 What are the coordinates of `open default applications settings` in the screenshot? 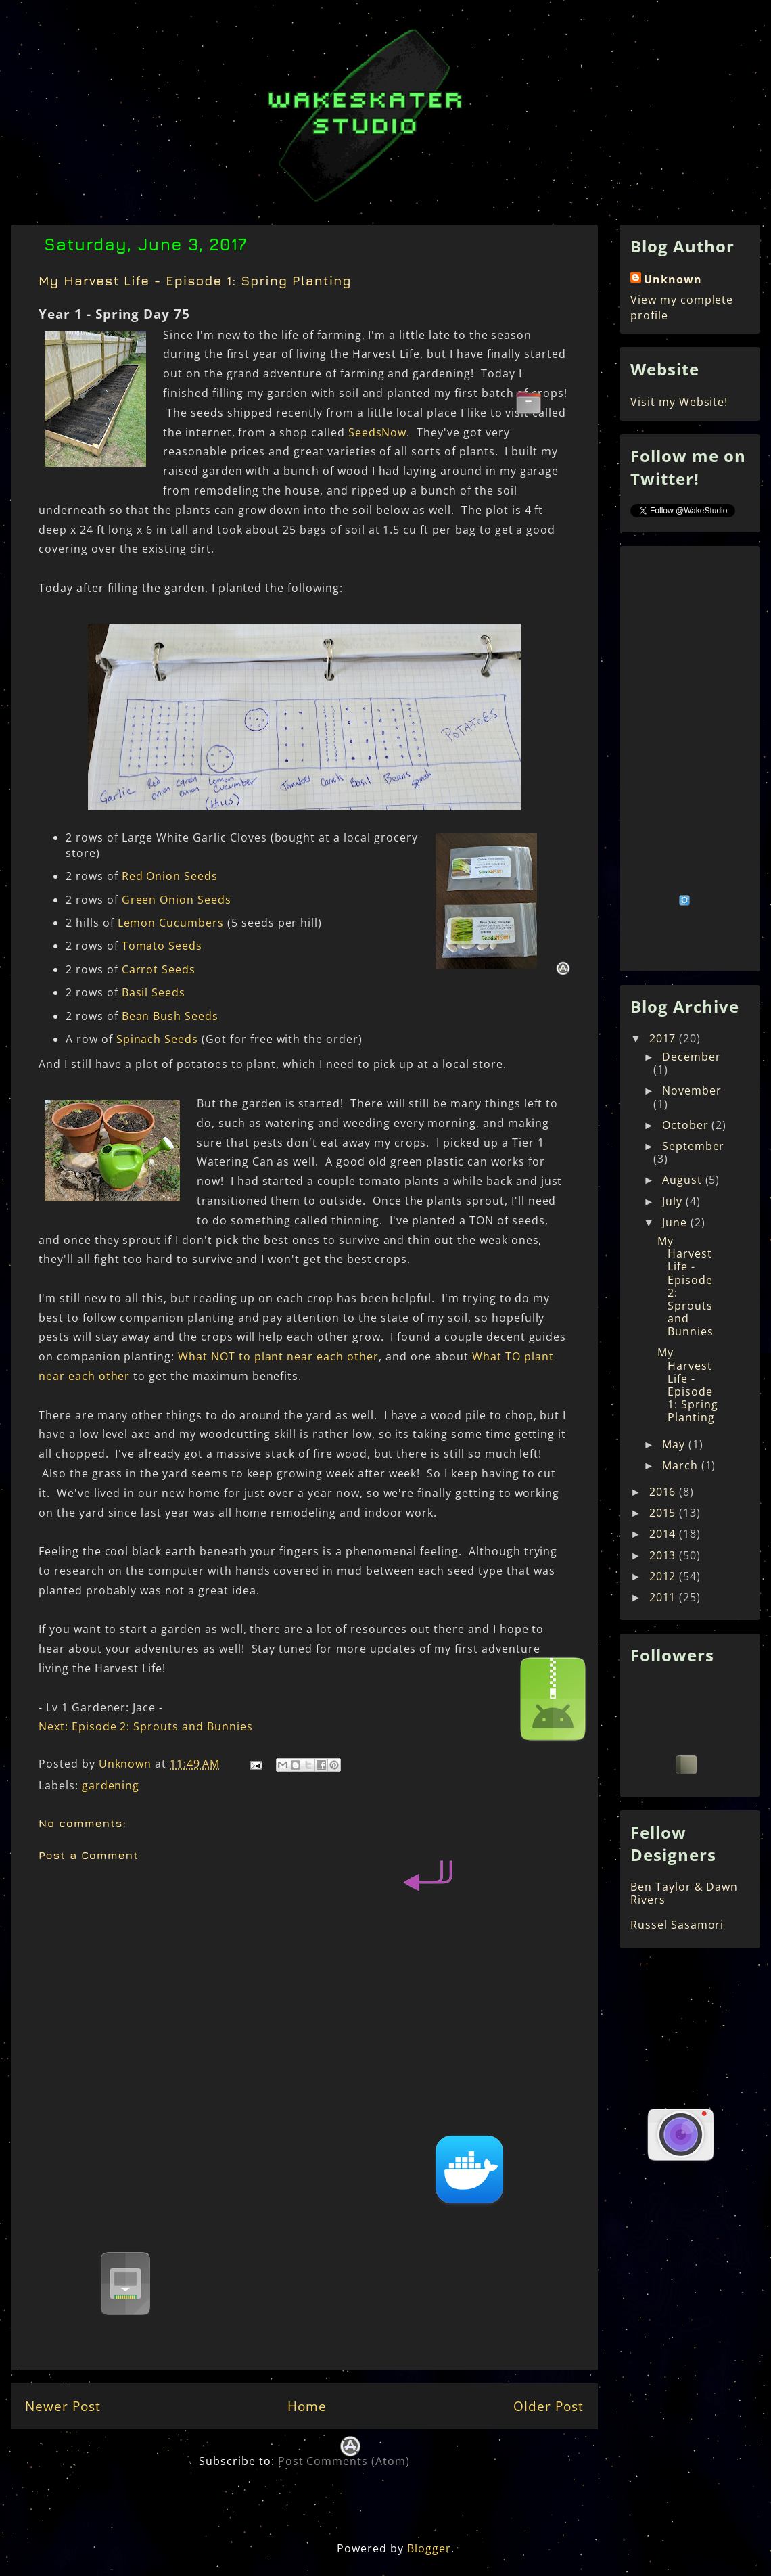 It's located at (684, 900).